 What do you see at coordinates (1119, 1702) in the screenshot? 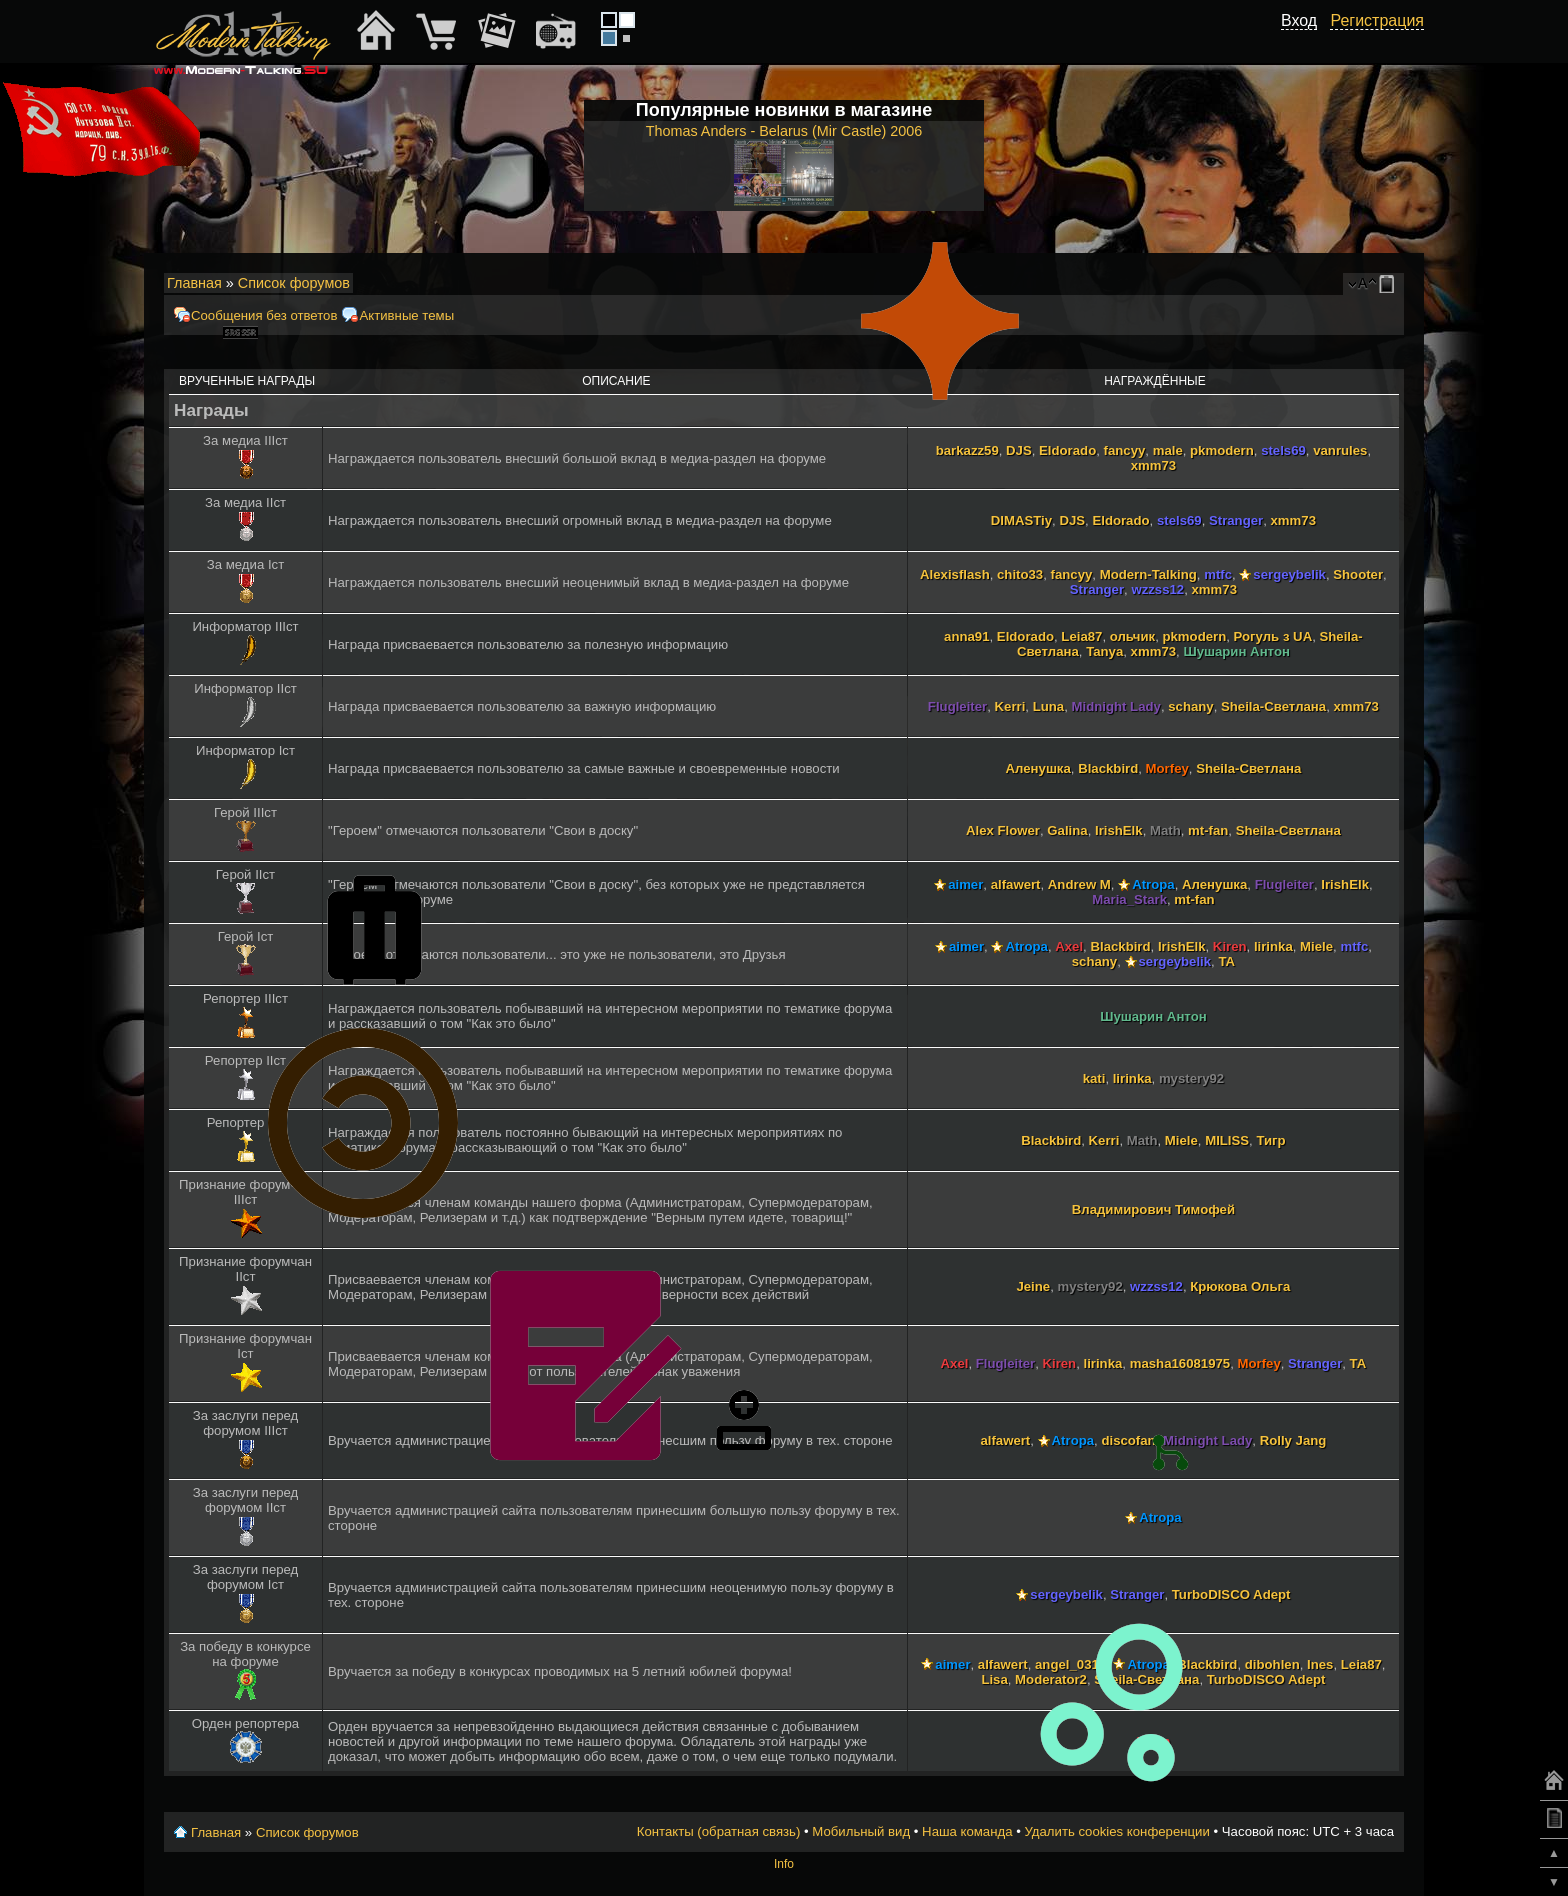
I see `view bubble chart visualization` at bounding box center [1119, 1702].